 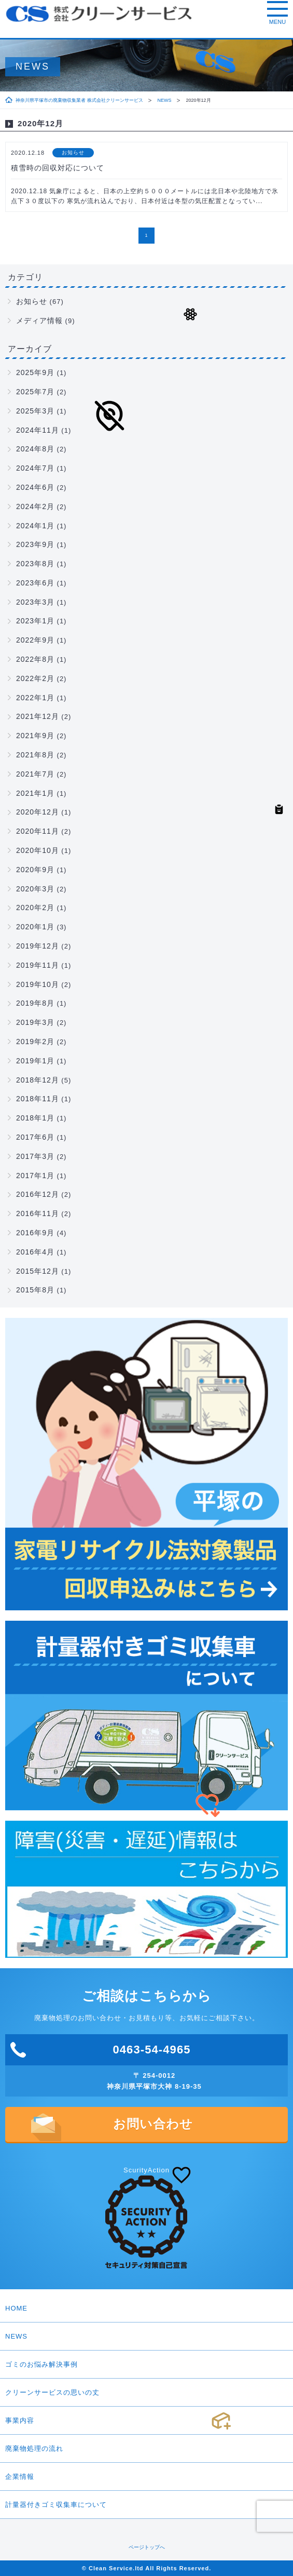 What do you see at coordinates (109, 416) in the screenshot?
I see `disable location tracking` at bounding box center [109, 416].